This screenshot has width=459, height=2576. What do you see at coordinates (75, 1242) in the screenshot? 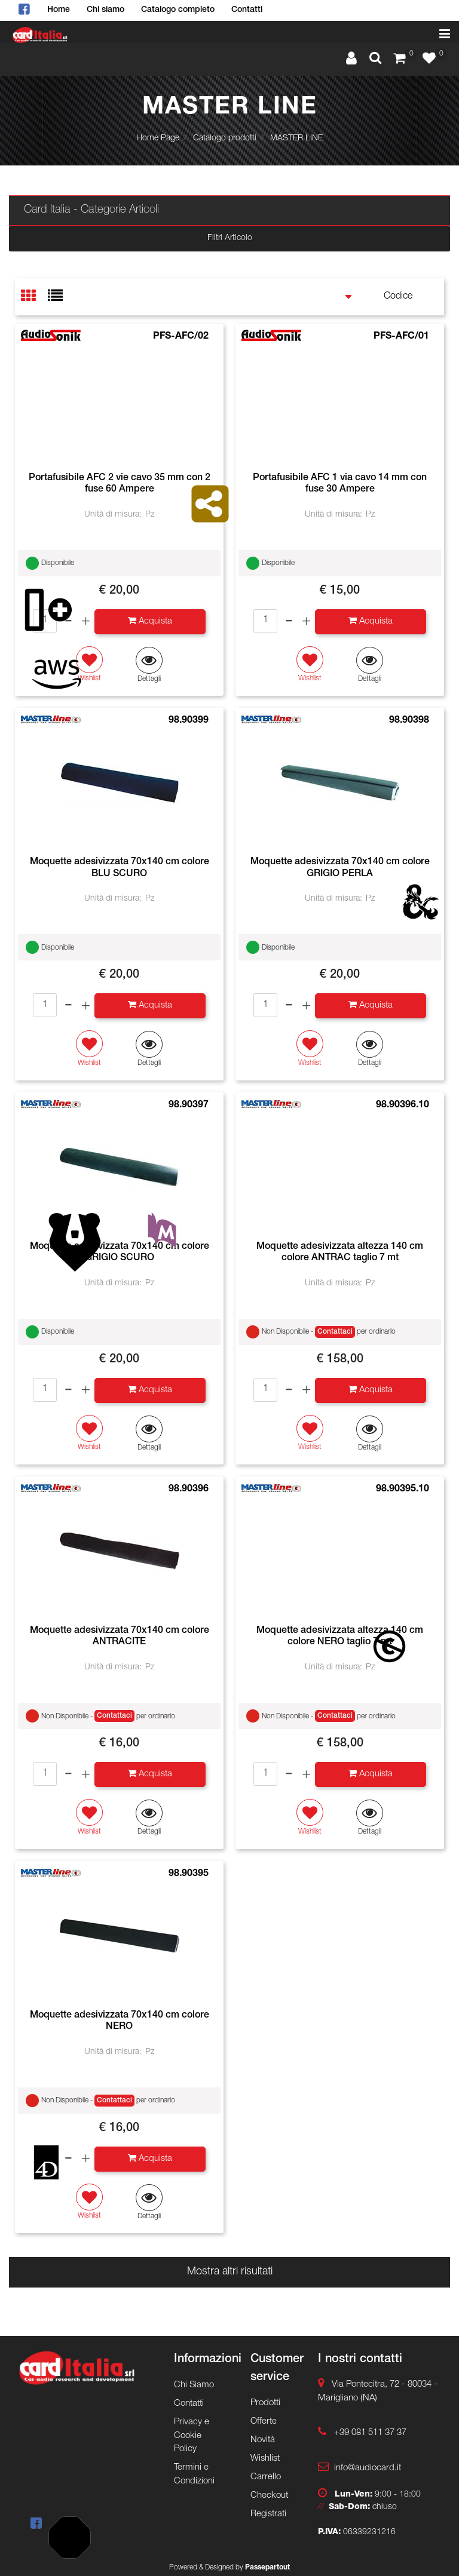
I see `open the Uptime Kuma monitoring dashboard` at bounding box center [75, 1242].